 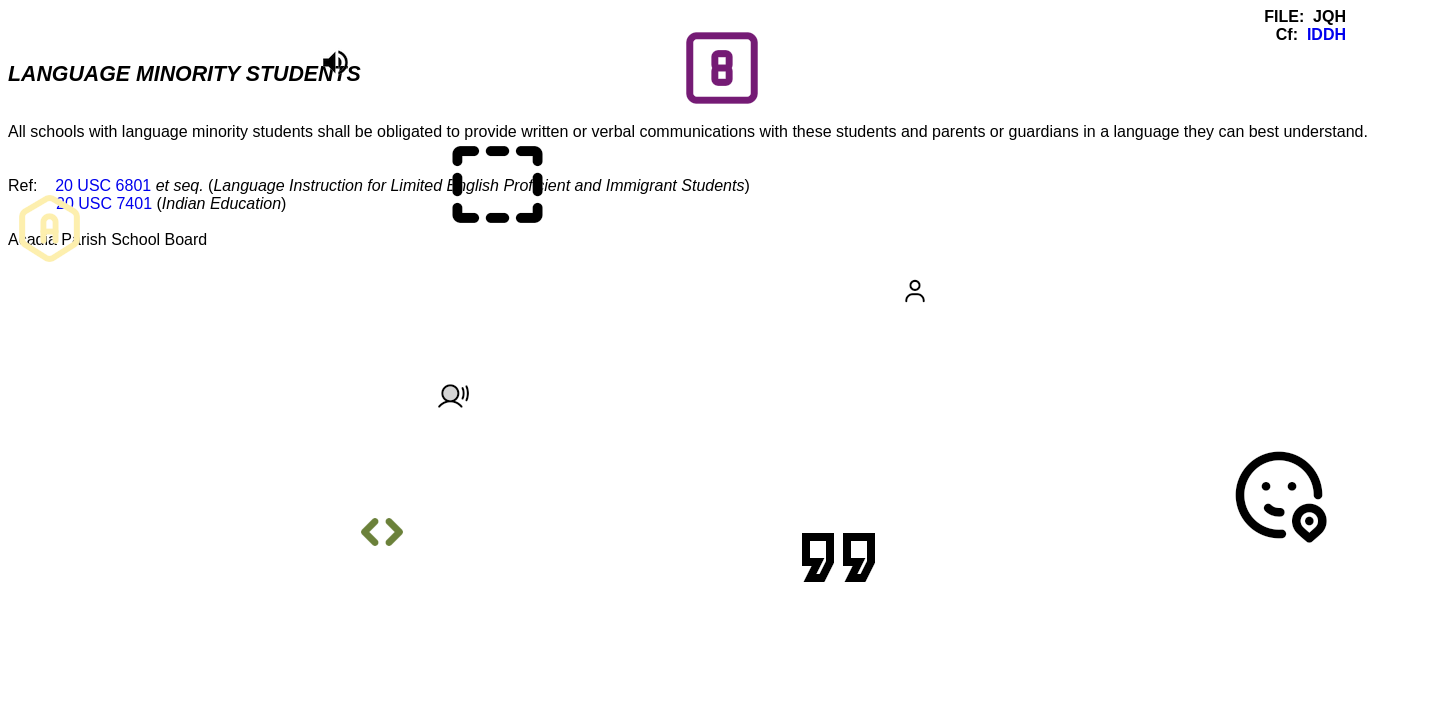 I want to click on pin your current mood or status, so click(x=1279, y=495).